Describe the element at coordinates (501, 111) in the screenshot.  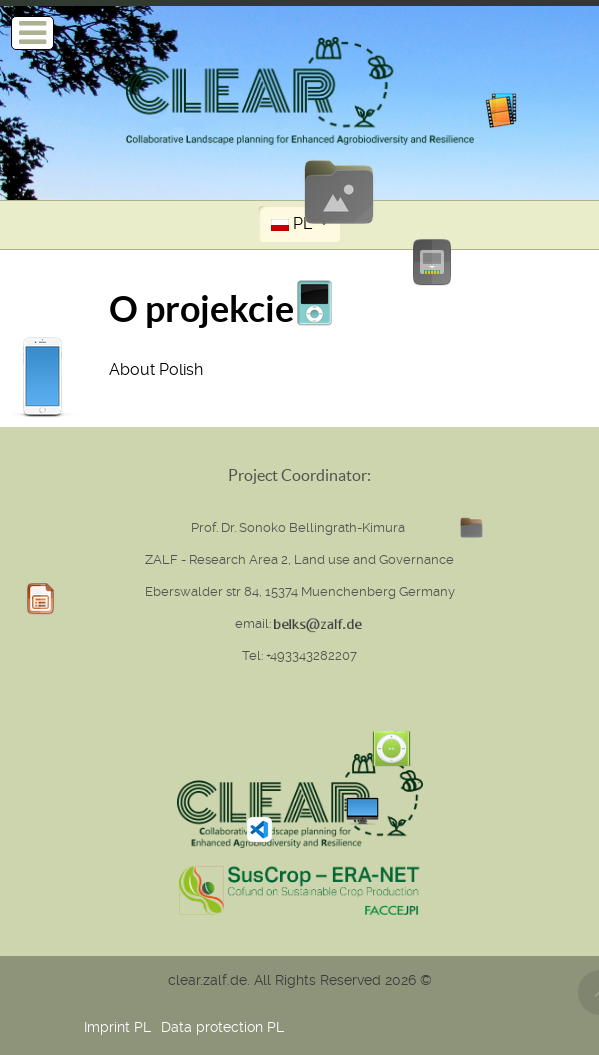
I see `open iMovie library` at that location.